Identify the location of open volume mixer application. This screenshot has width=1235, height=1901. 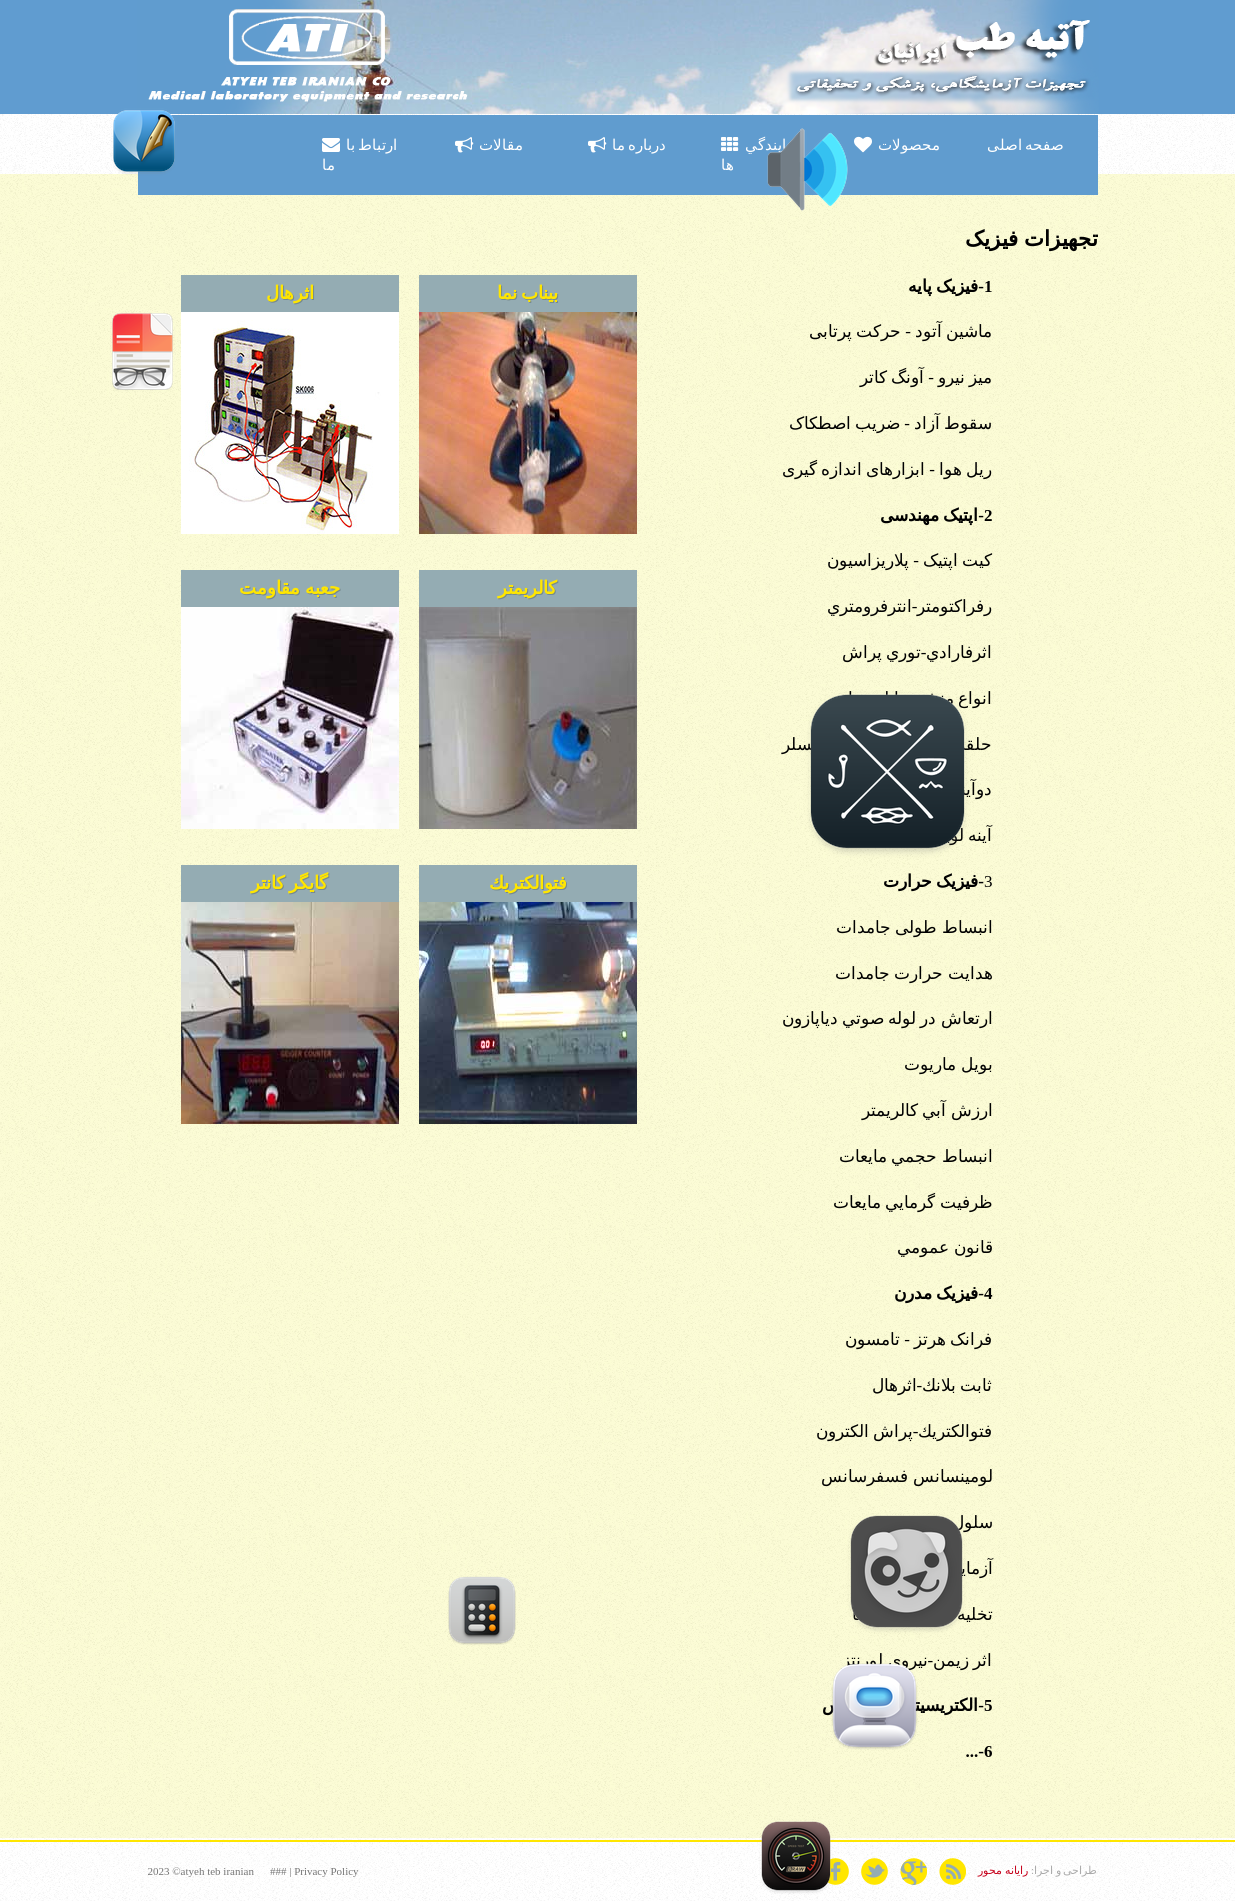
(806, 169).